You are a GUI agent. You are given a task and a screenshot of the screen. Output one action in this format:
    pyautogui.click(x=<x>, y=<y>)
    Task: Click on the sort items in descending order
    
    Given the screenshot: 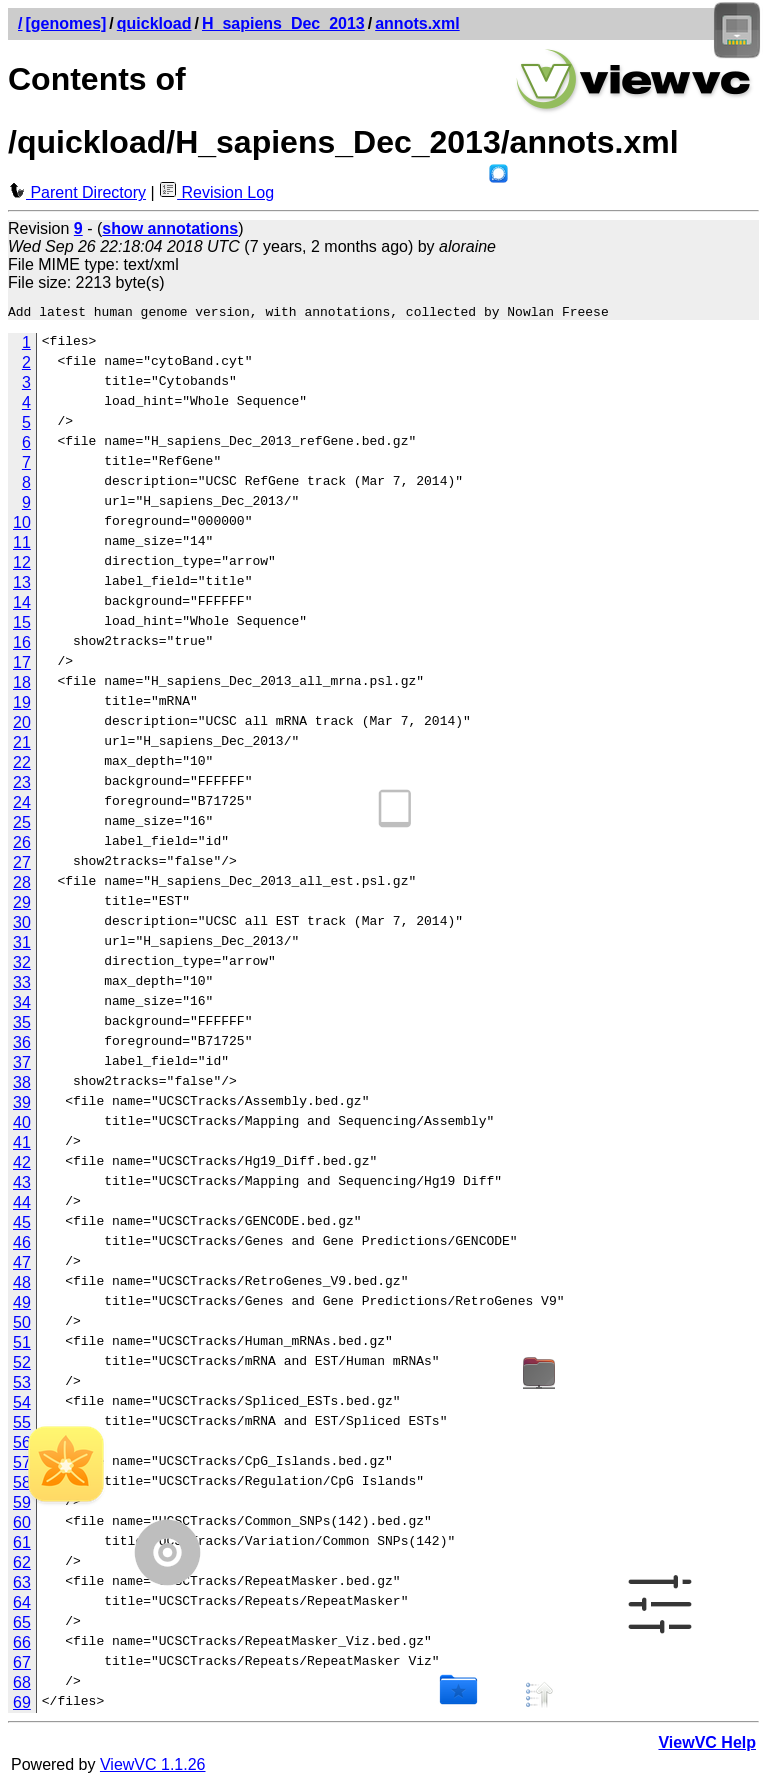 What is the action you would take?
    pyautogui.click(x=540, y=1695)
    